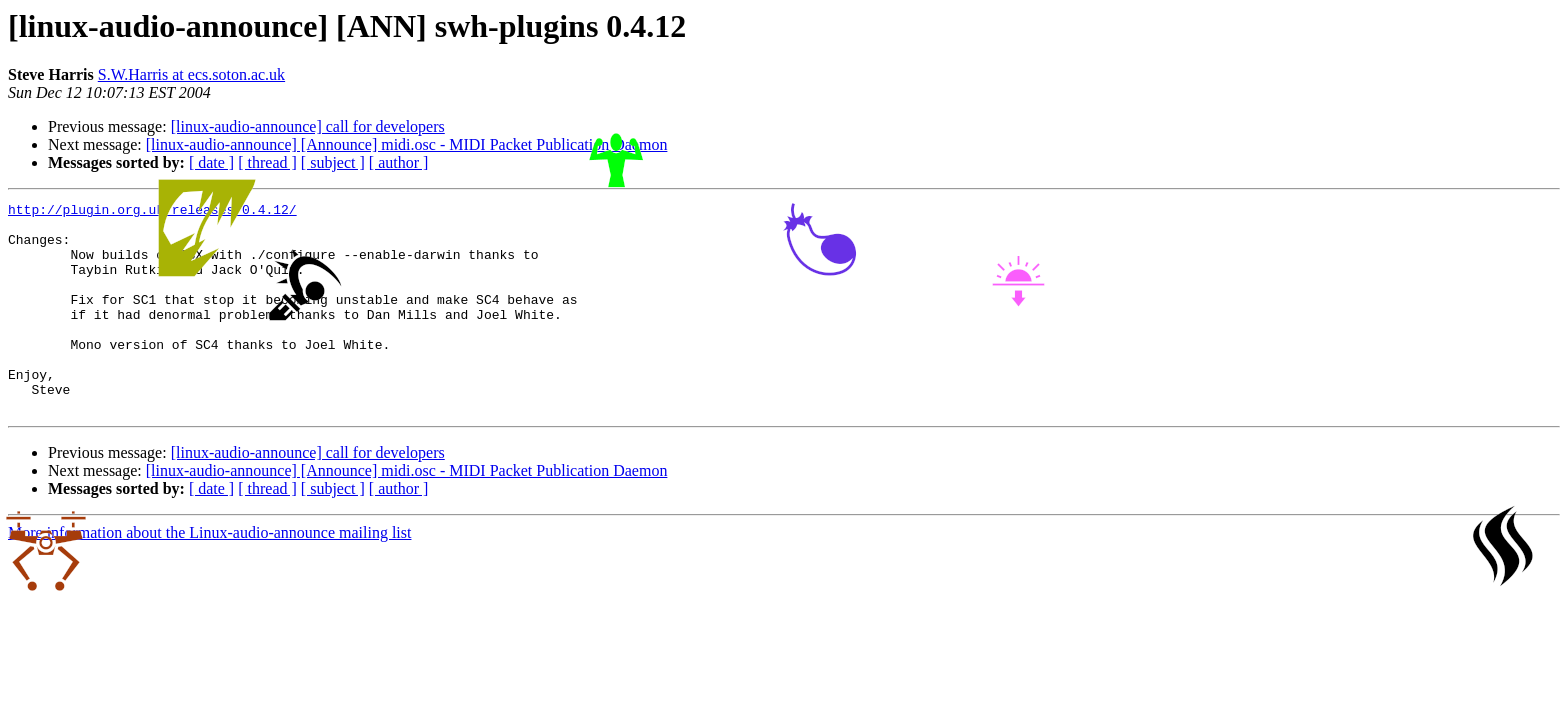  Describe the element at coordinates (819, 239) in the screenshot. I see `select eggplant/aubergine ingredient` at that location.